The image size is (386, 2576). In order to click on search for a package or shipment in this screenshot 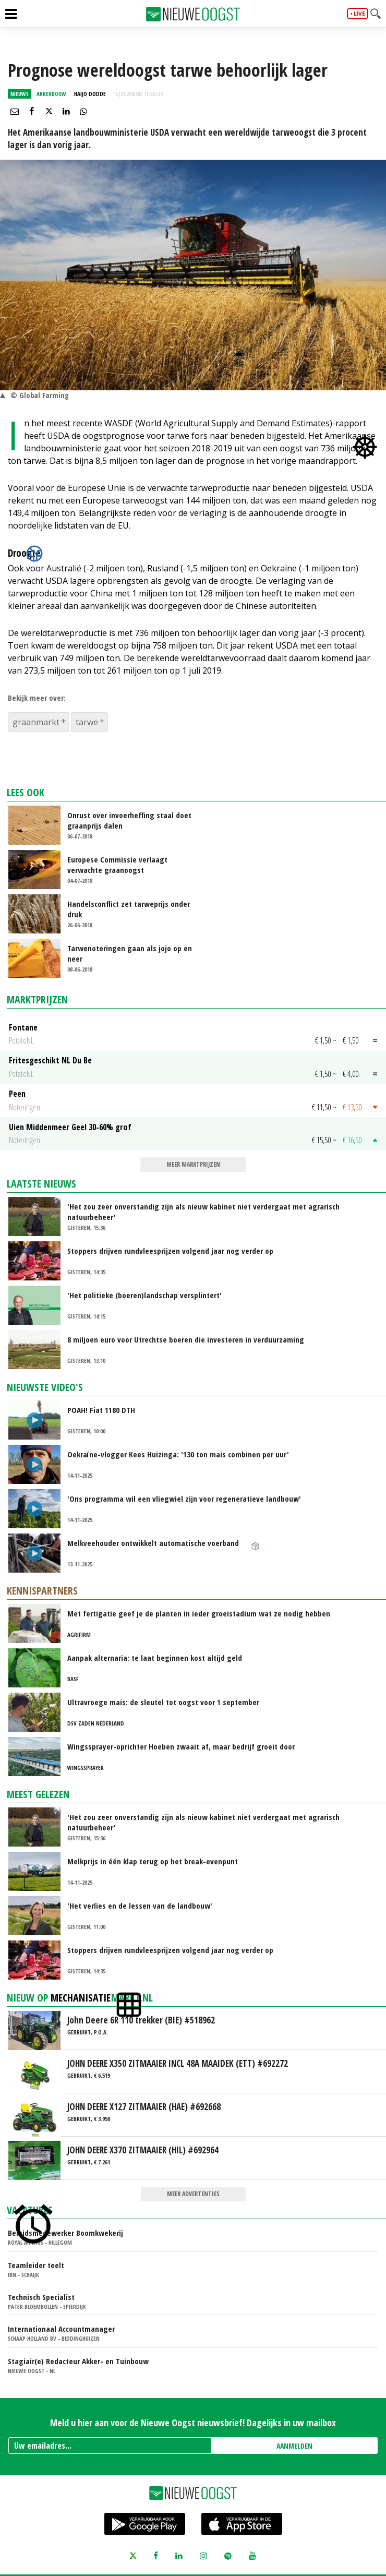, I will do `click(255, 1546)`.